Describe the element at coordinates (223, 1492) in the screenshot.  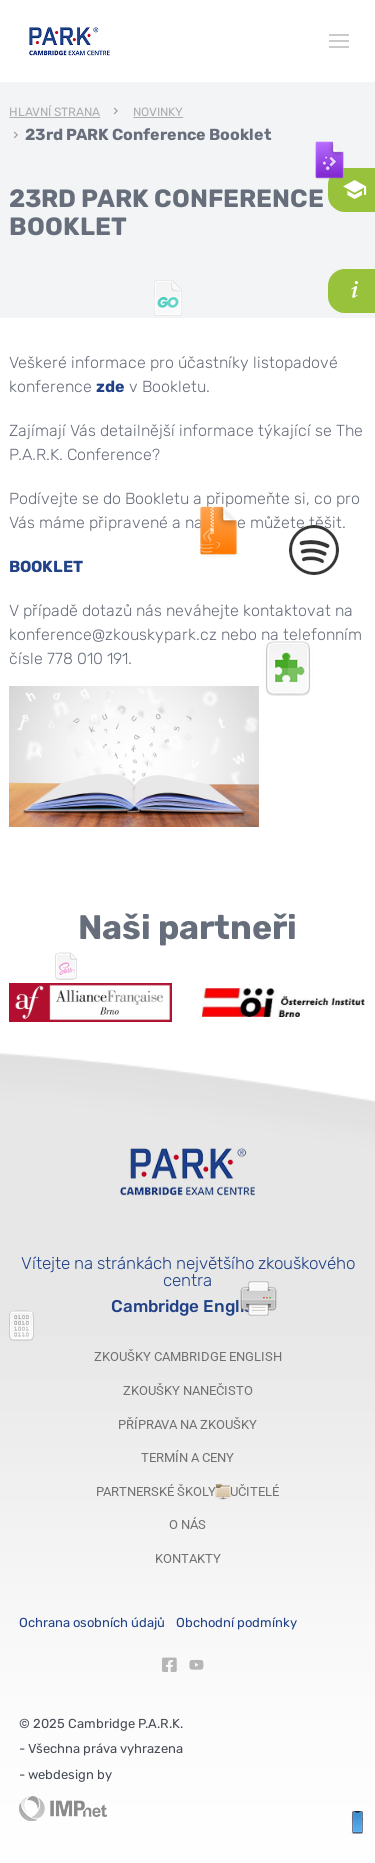
I see `access files stored on a remote server` at that location.